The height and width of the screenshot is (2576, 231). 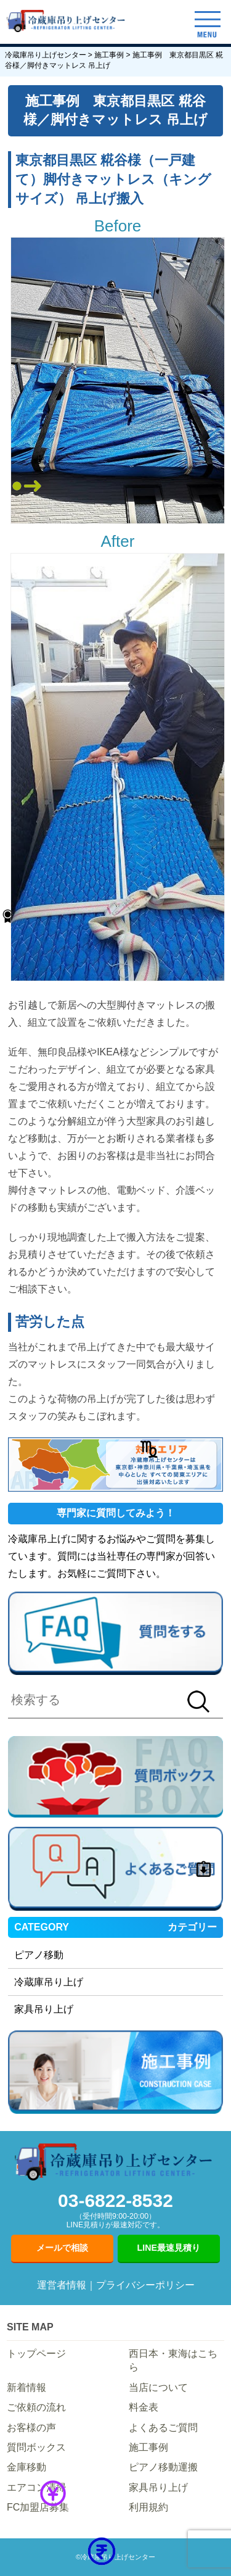 I want to click on view achievements or awards, so click(x=7, y=916).